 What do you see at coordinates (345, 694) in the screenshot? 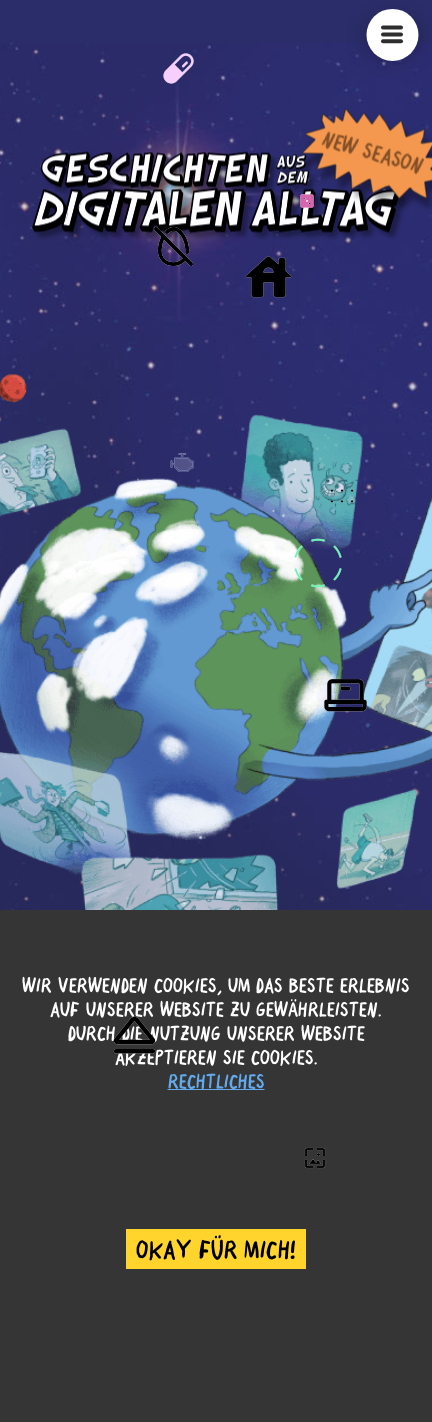
I see `switch to desktop view` at bounding box center [345, 694].